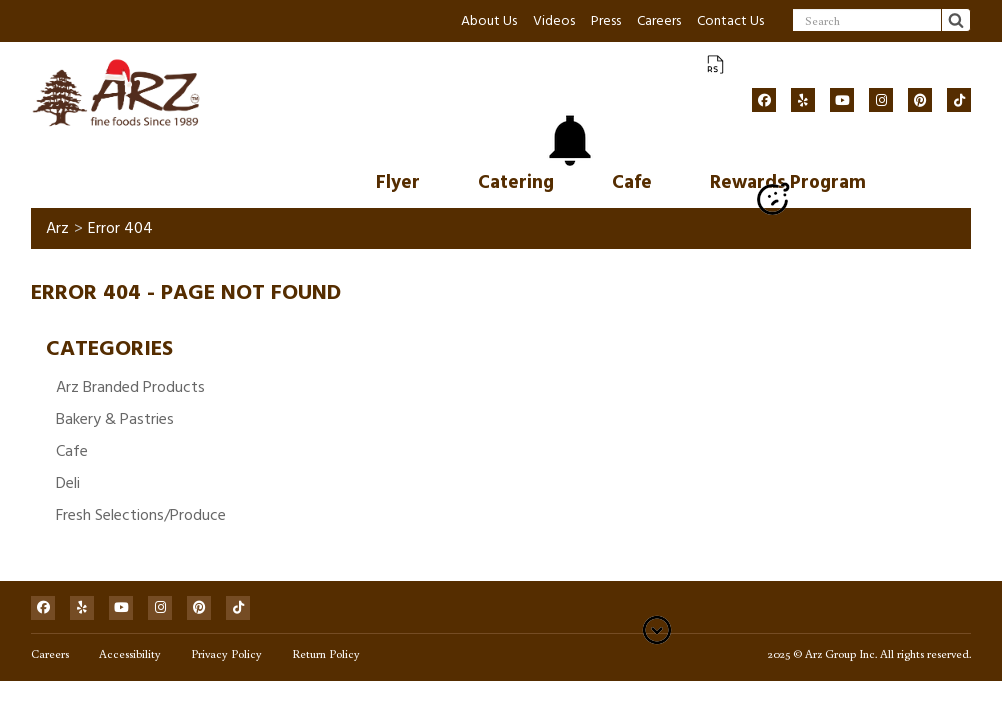  What do you see at coordinates (570, 140) in the screenshot?
I see `view your notifications` at bounding box center [570, 140].